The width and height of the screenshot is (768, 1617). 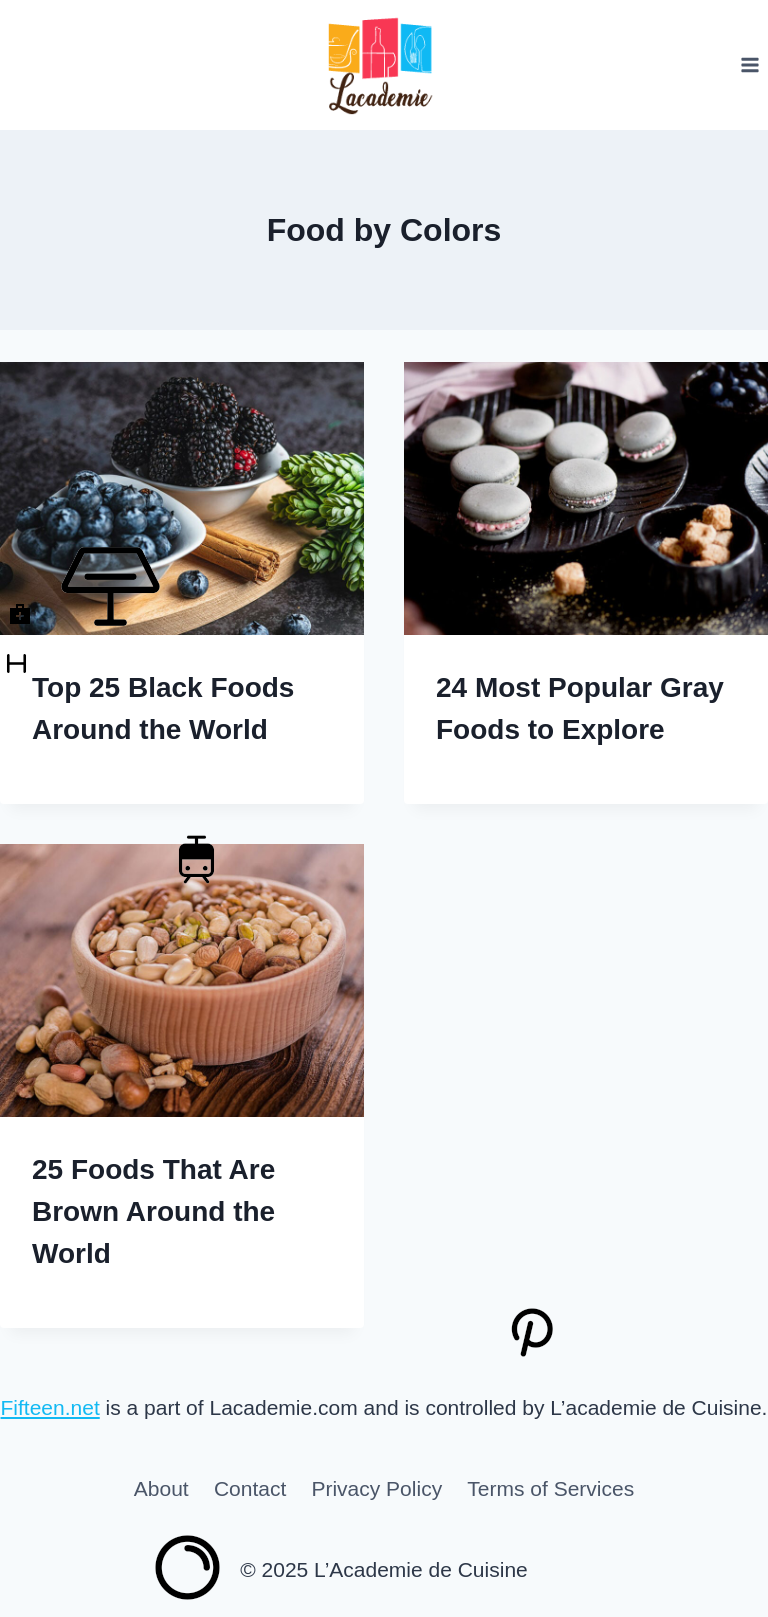 I want to click on access tram or streetcar transit options, so click(x=196, y=859).